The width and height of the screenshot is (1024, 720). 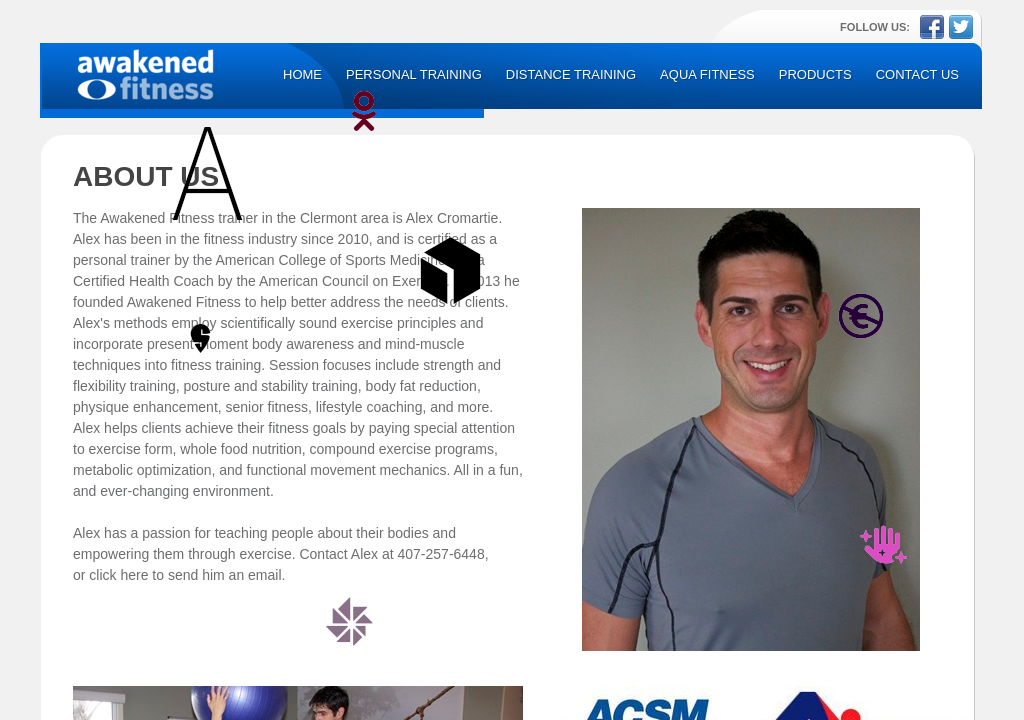 I want to click on open the Swiggy food delivery app, so click(x=200, y=338).